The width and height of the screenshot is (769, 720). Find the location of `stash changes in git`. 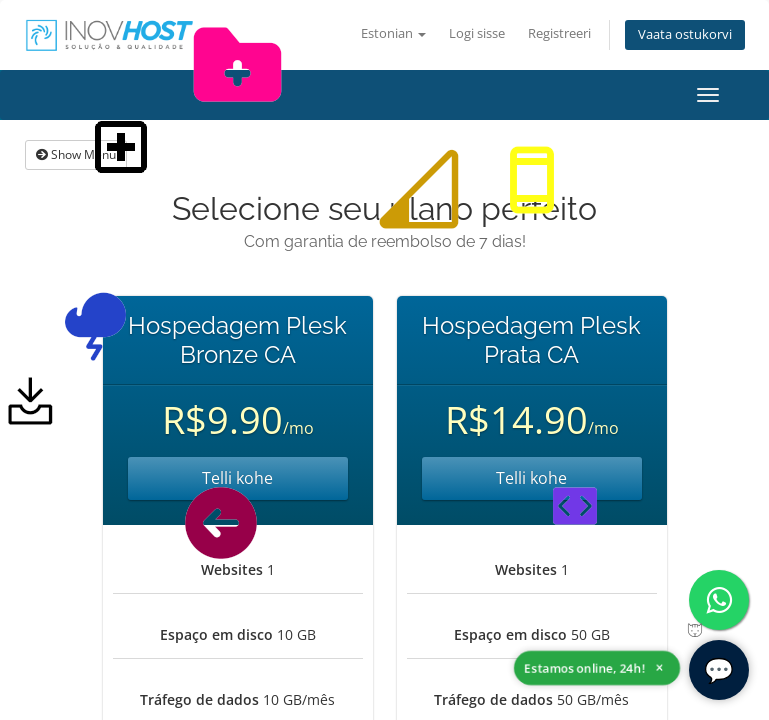

stash changes in git is located at coordinates (32, 401).